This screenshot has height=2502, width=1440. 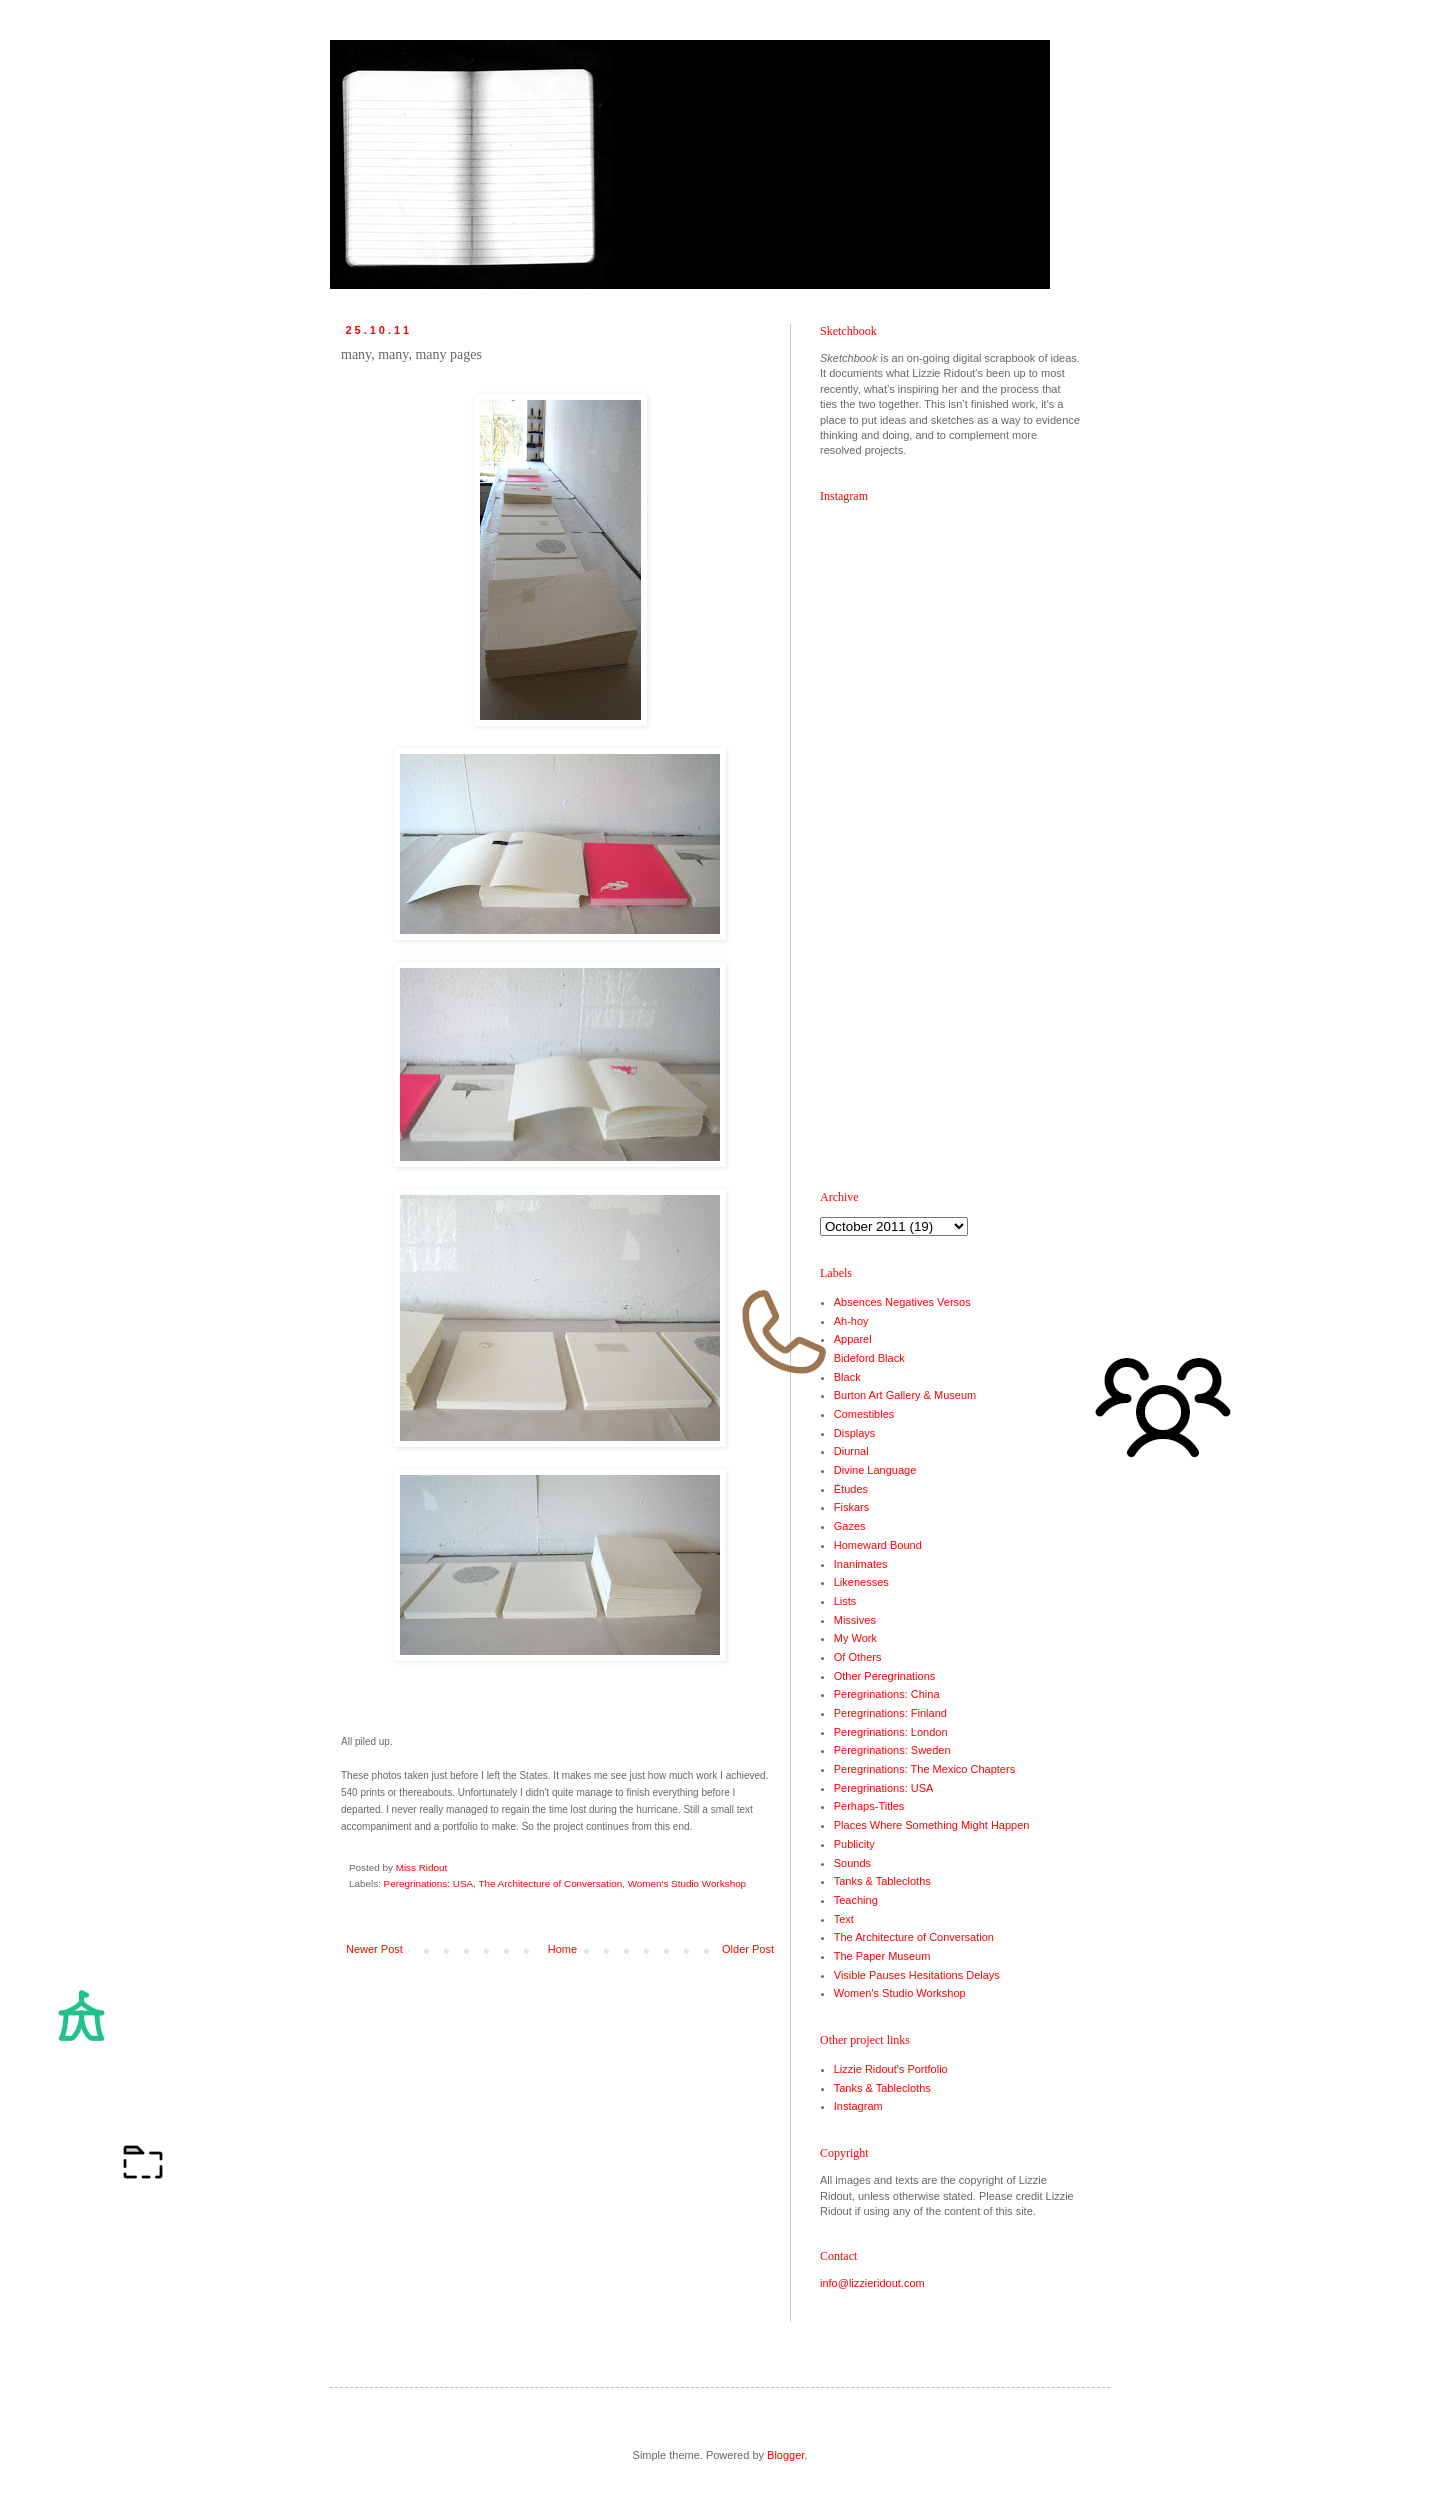 I want to click on make a phone call, so click(x=782, y=1333).